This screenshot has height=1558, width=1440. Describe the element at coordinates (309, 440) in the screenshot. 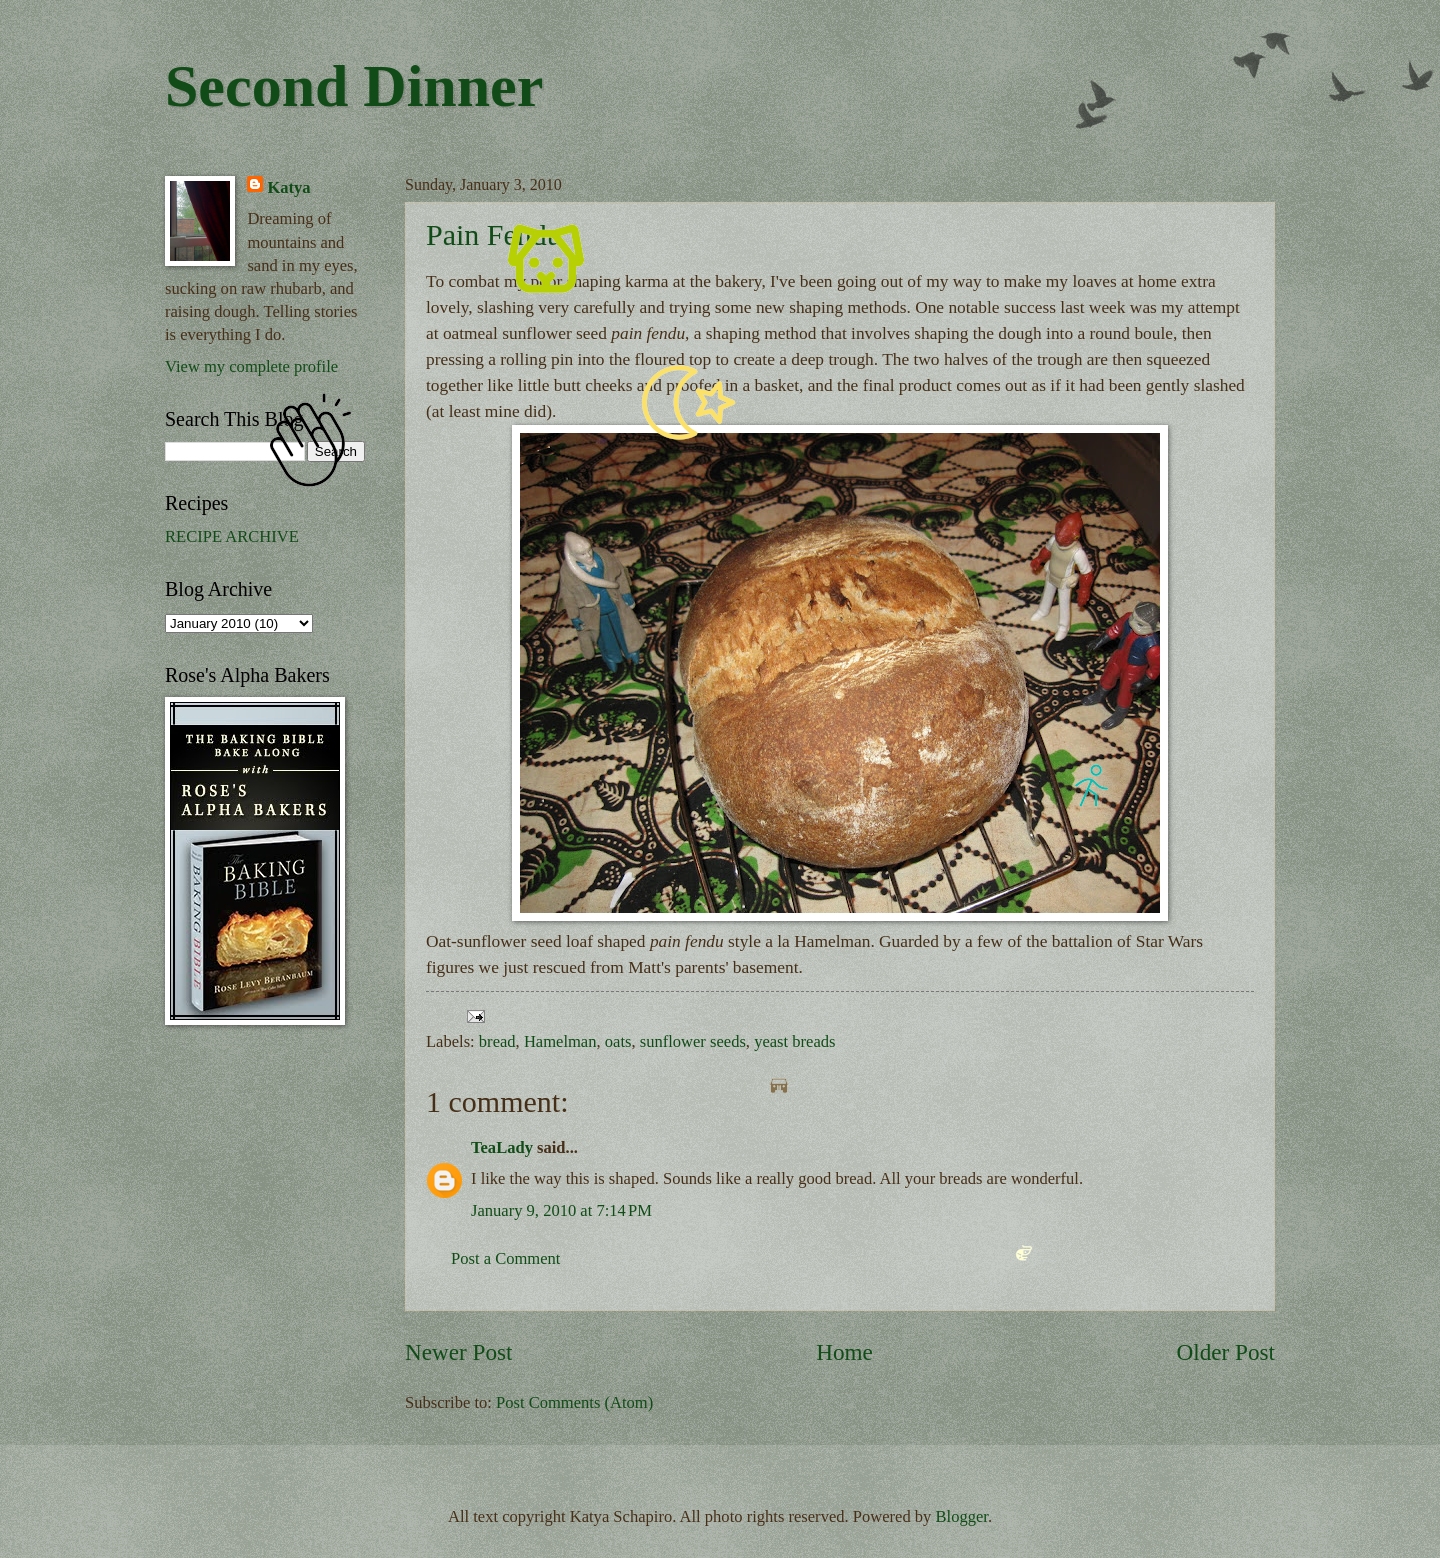

I see `applaud or show appreciation for content` at that location.